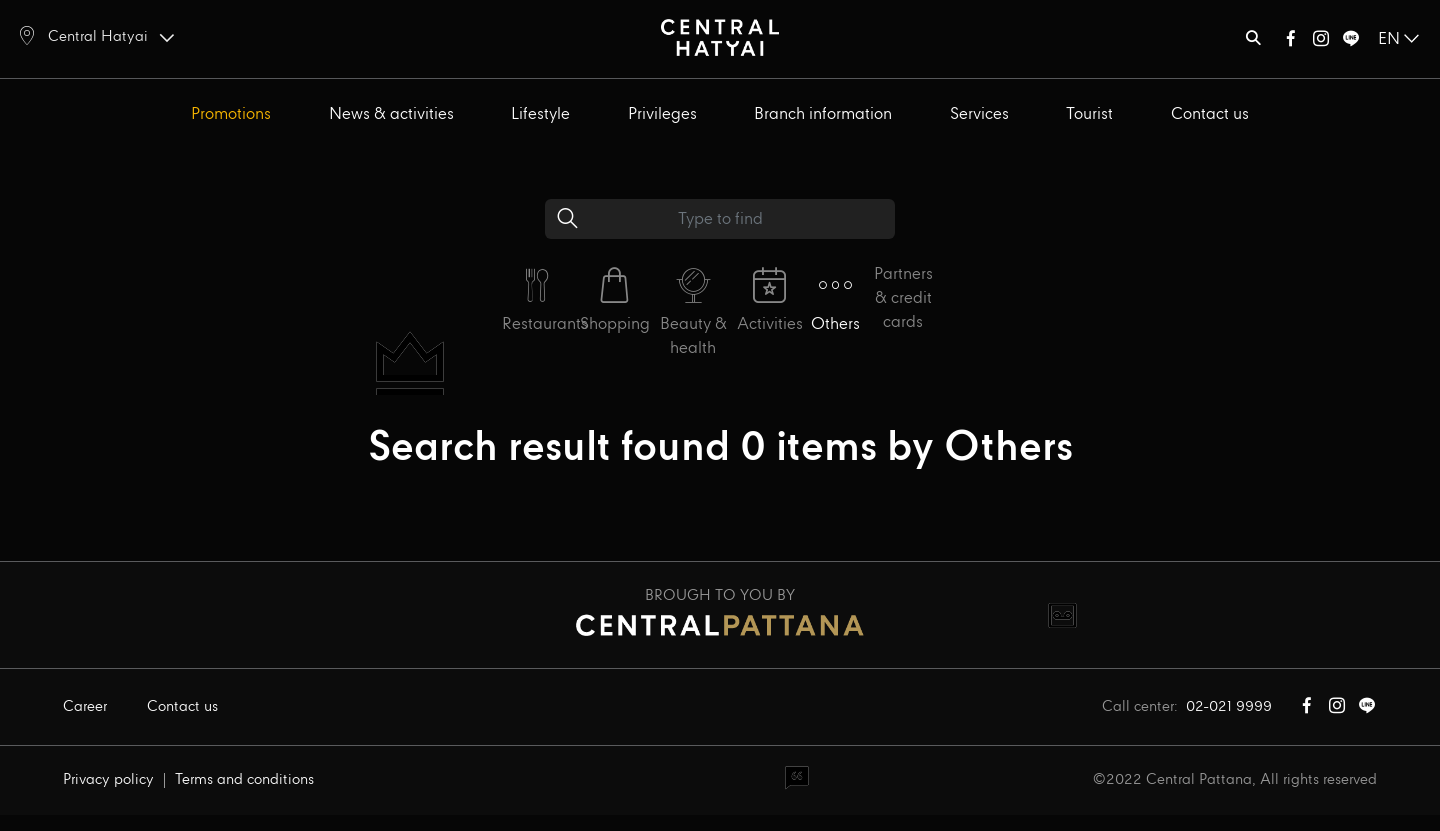  What do you see at coordinates (1062, 615) in the screenshot?
I see `play or access cassette tape audio` at bounding box center [1062, 615].